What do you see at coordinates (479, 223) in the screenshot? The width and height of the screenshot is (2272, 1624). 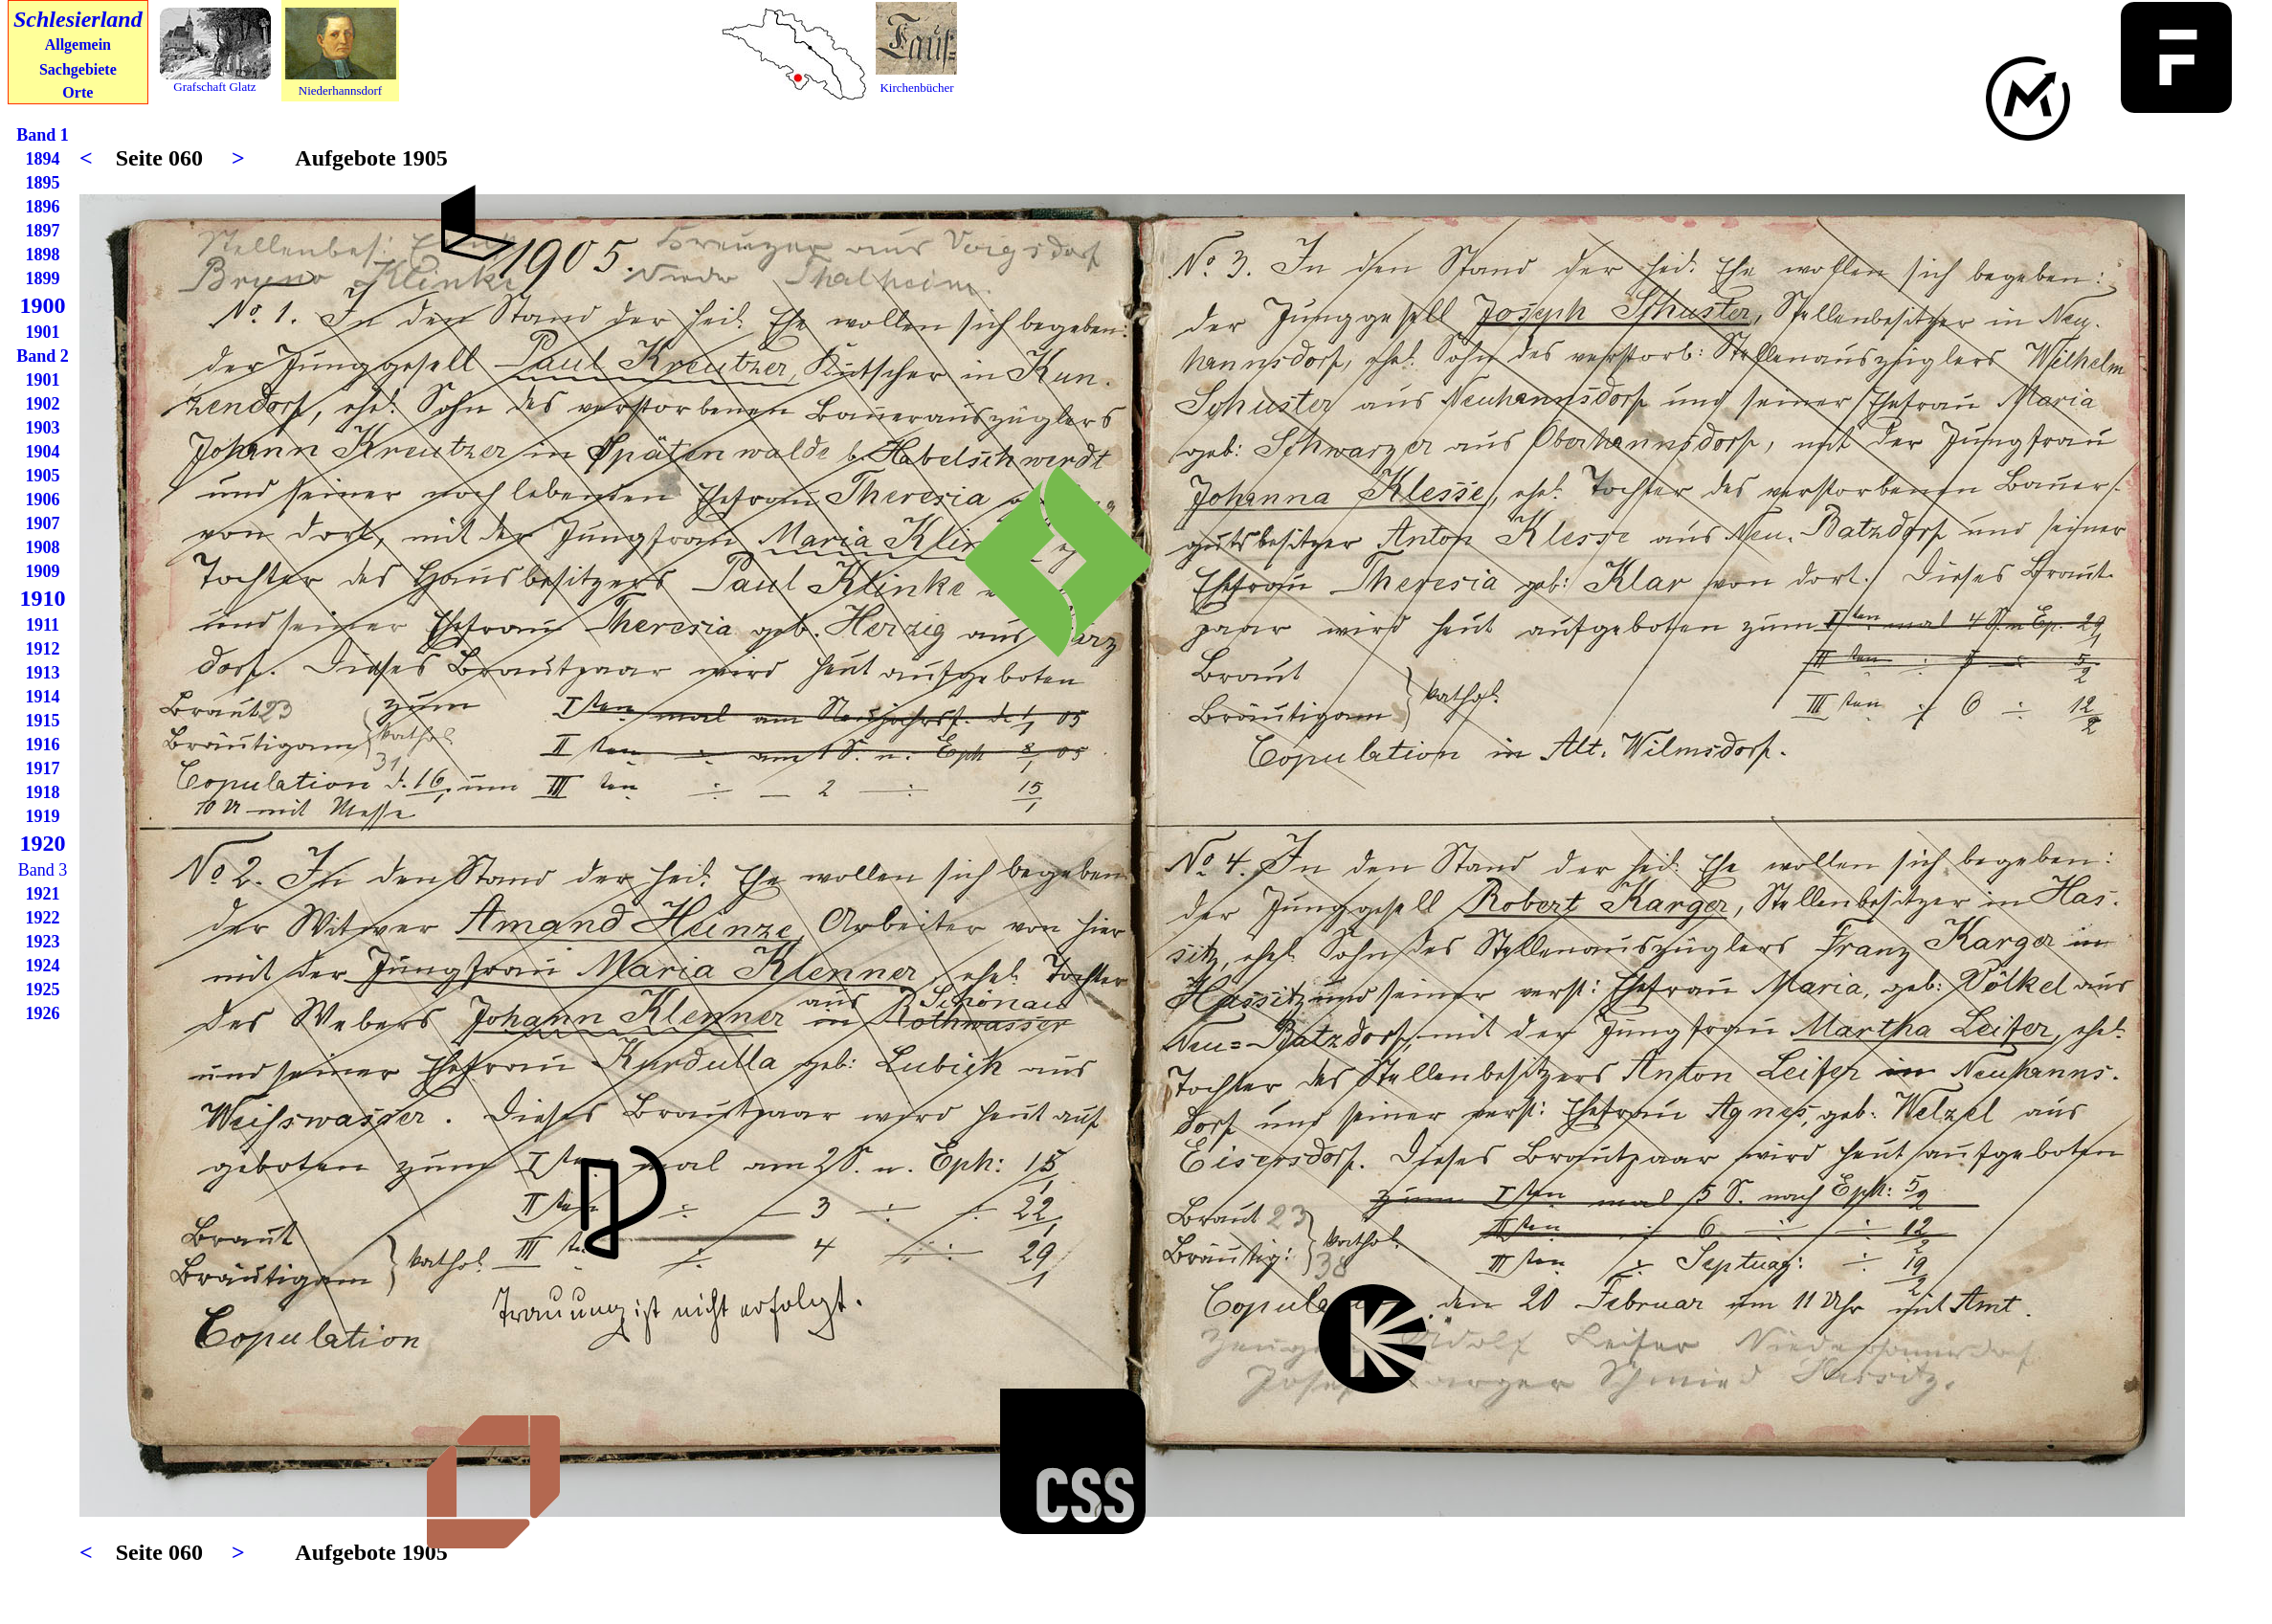 I see `visit nexon's website or services` at bounding box center [479, 223].